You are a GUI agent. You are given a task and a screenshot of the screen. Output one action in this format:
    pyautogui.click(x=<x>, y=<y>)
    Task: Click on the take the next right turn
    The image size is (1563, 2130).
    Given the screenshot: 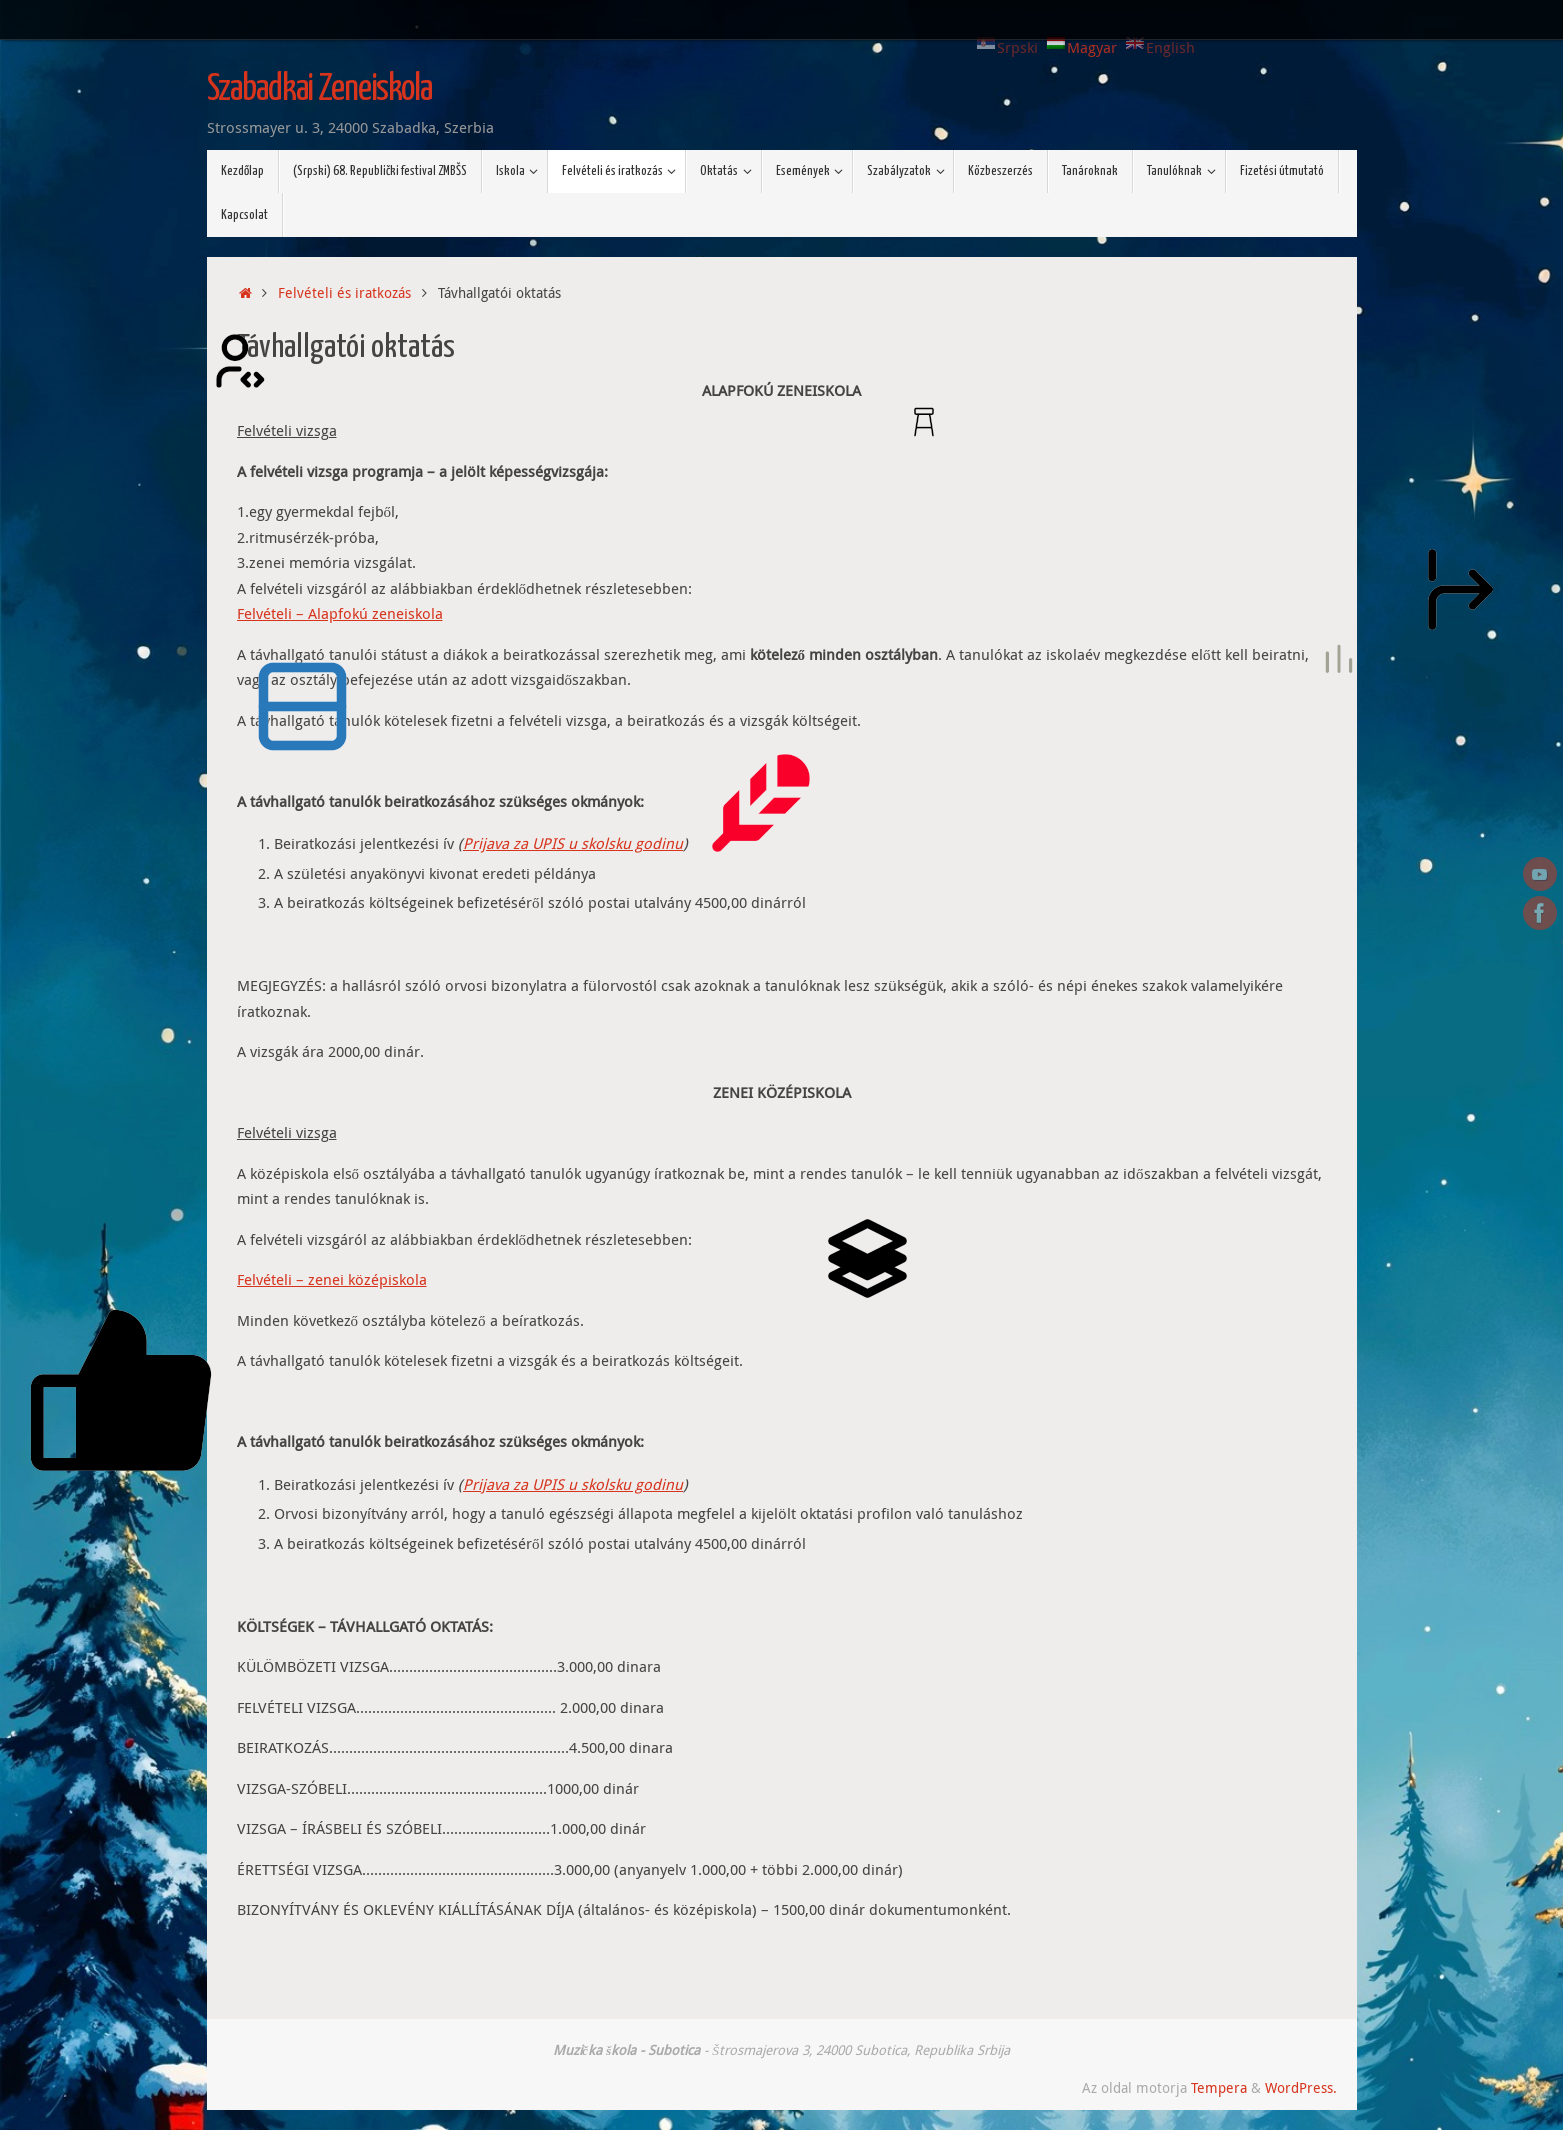 What is the action you would take?
    pyautogui.click(x=1456, y=589)
    